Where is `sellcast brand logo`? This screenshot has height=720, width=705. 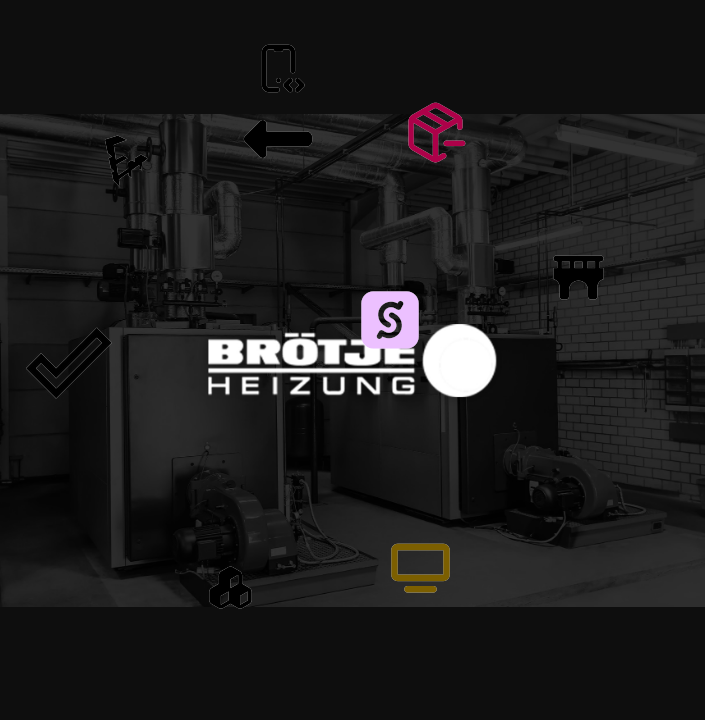
sellcast brand logo is located at coordinates (390, 320).